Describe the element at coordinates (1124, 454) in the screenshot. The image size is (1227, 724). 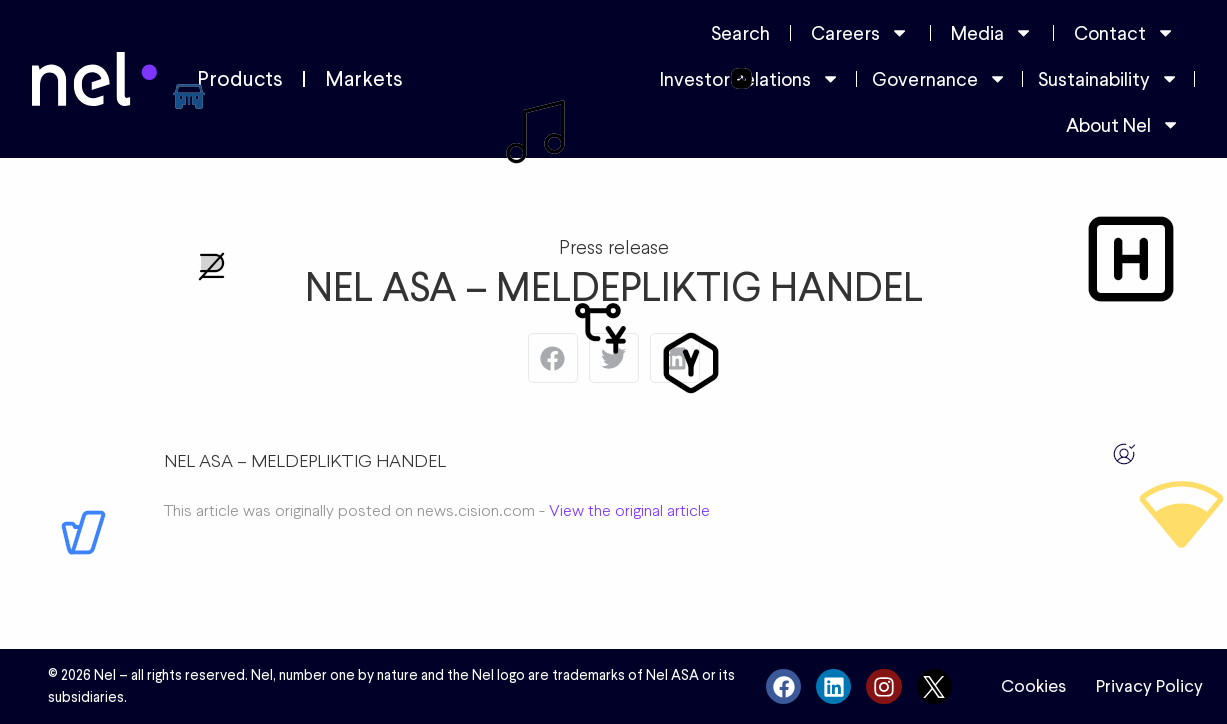
I see `verified user profile` at that location.